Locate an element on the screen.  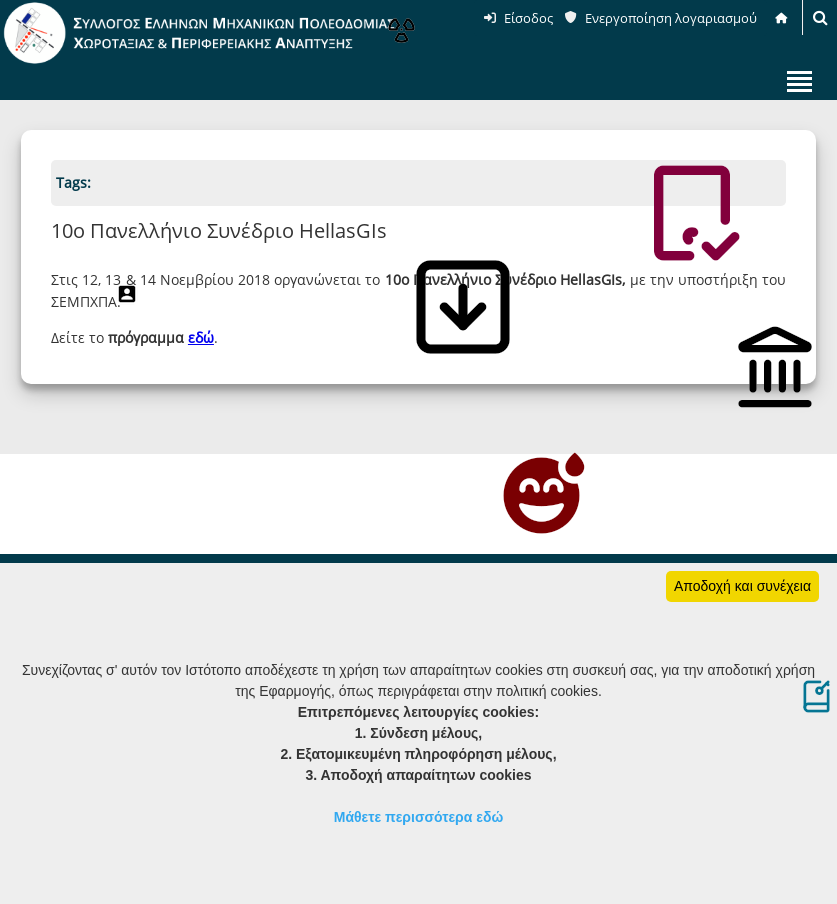
access encrypted or password-protected documents is located at coordinates (816, 696).